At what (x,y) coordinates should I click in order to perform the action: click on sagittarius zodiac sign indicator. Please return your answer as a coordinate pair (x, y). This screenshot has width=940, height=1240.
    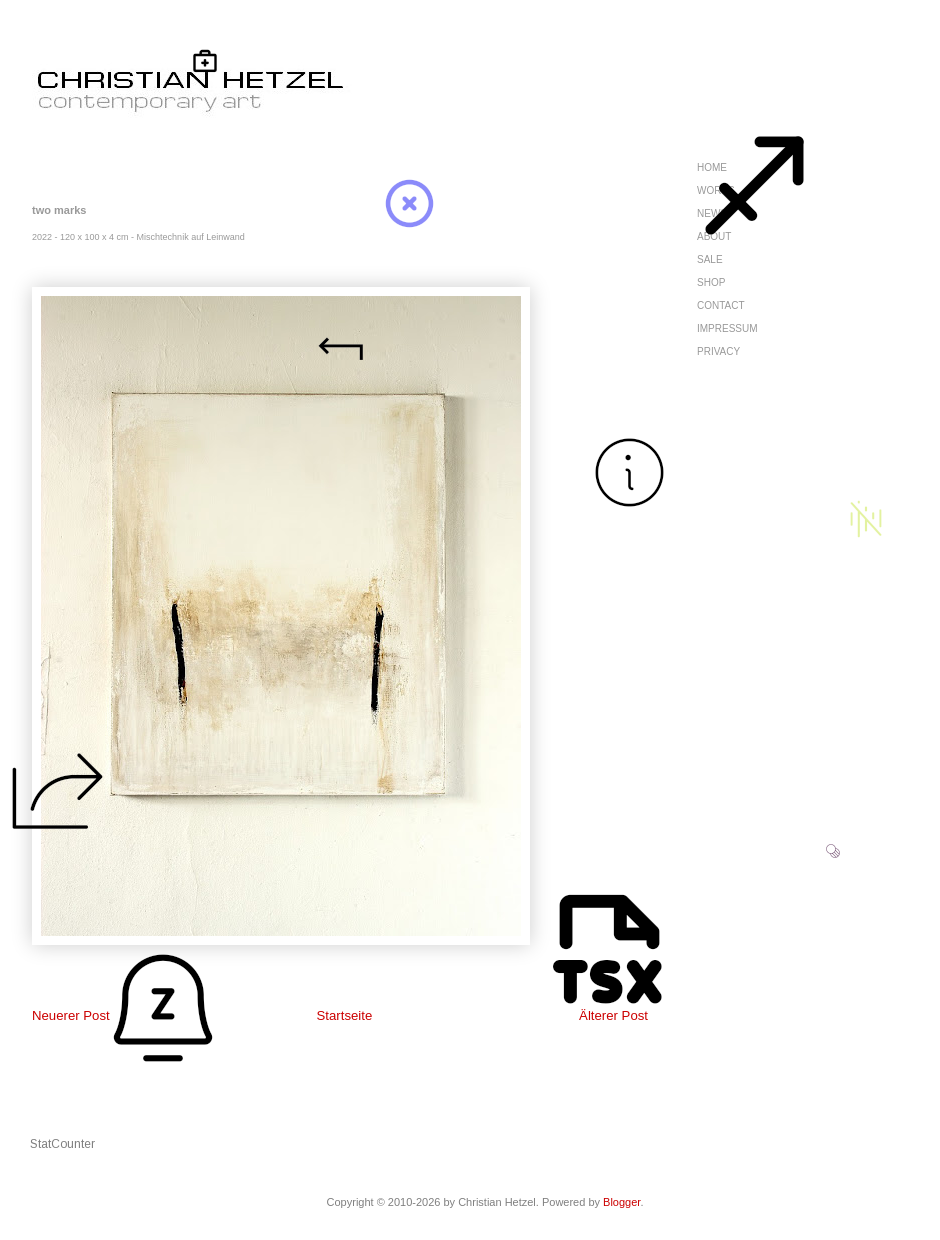
    Looking at the image, I should click on (754, 185).